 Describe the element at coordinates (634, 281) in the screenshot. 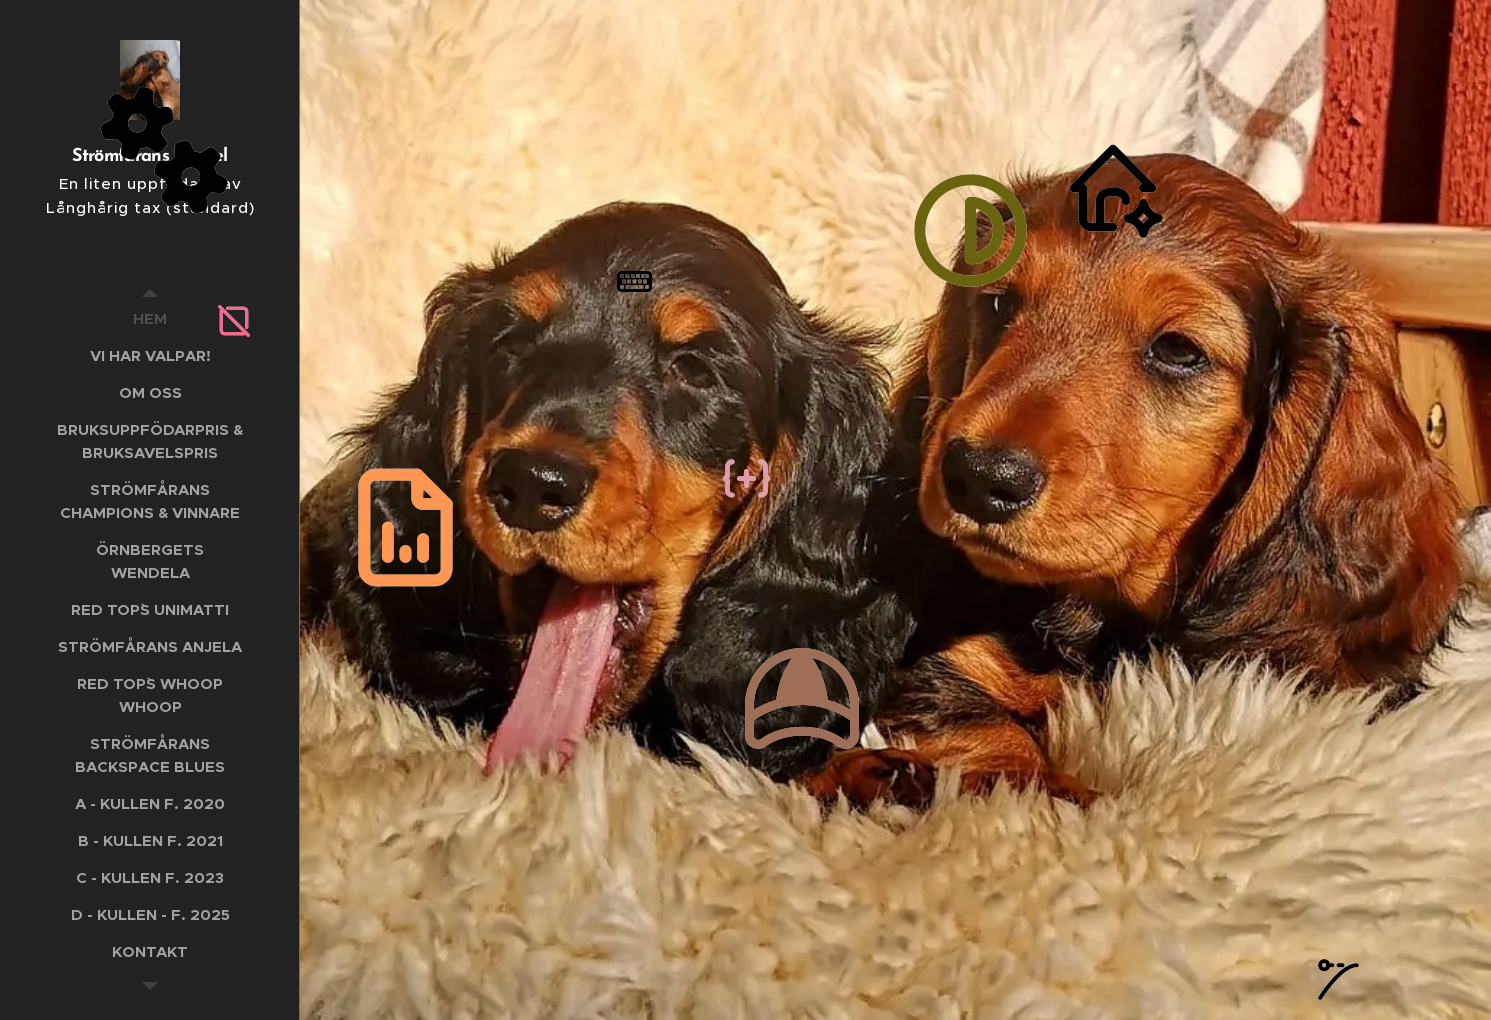

I see `open the on-screen keyboard` at that location.